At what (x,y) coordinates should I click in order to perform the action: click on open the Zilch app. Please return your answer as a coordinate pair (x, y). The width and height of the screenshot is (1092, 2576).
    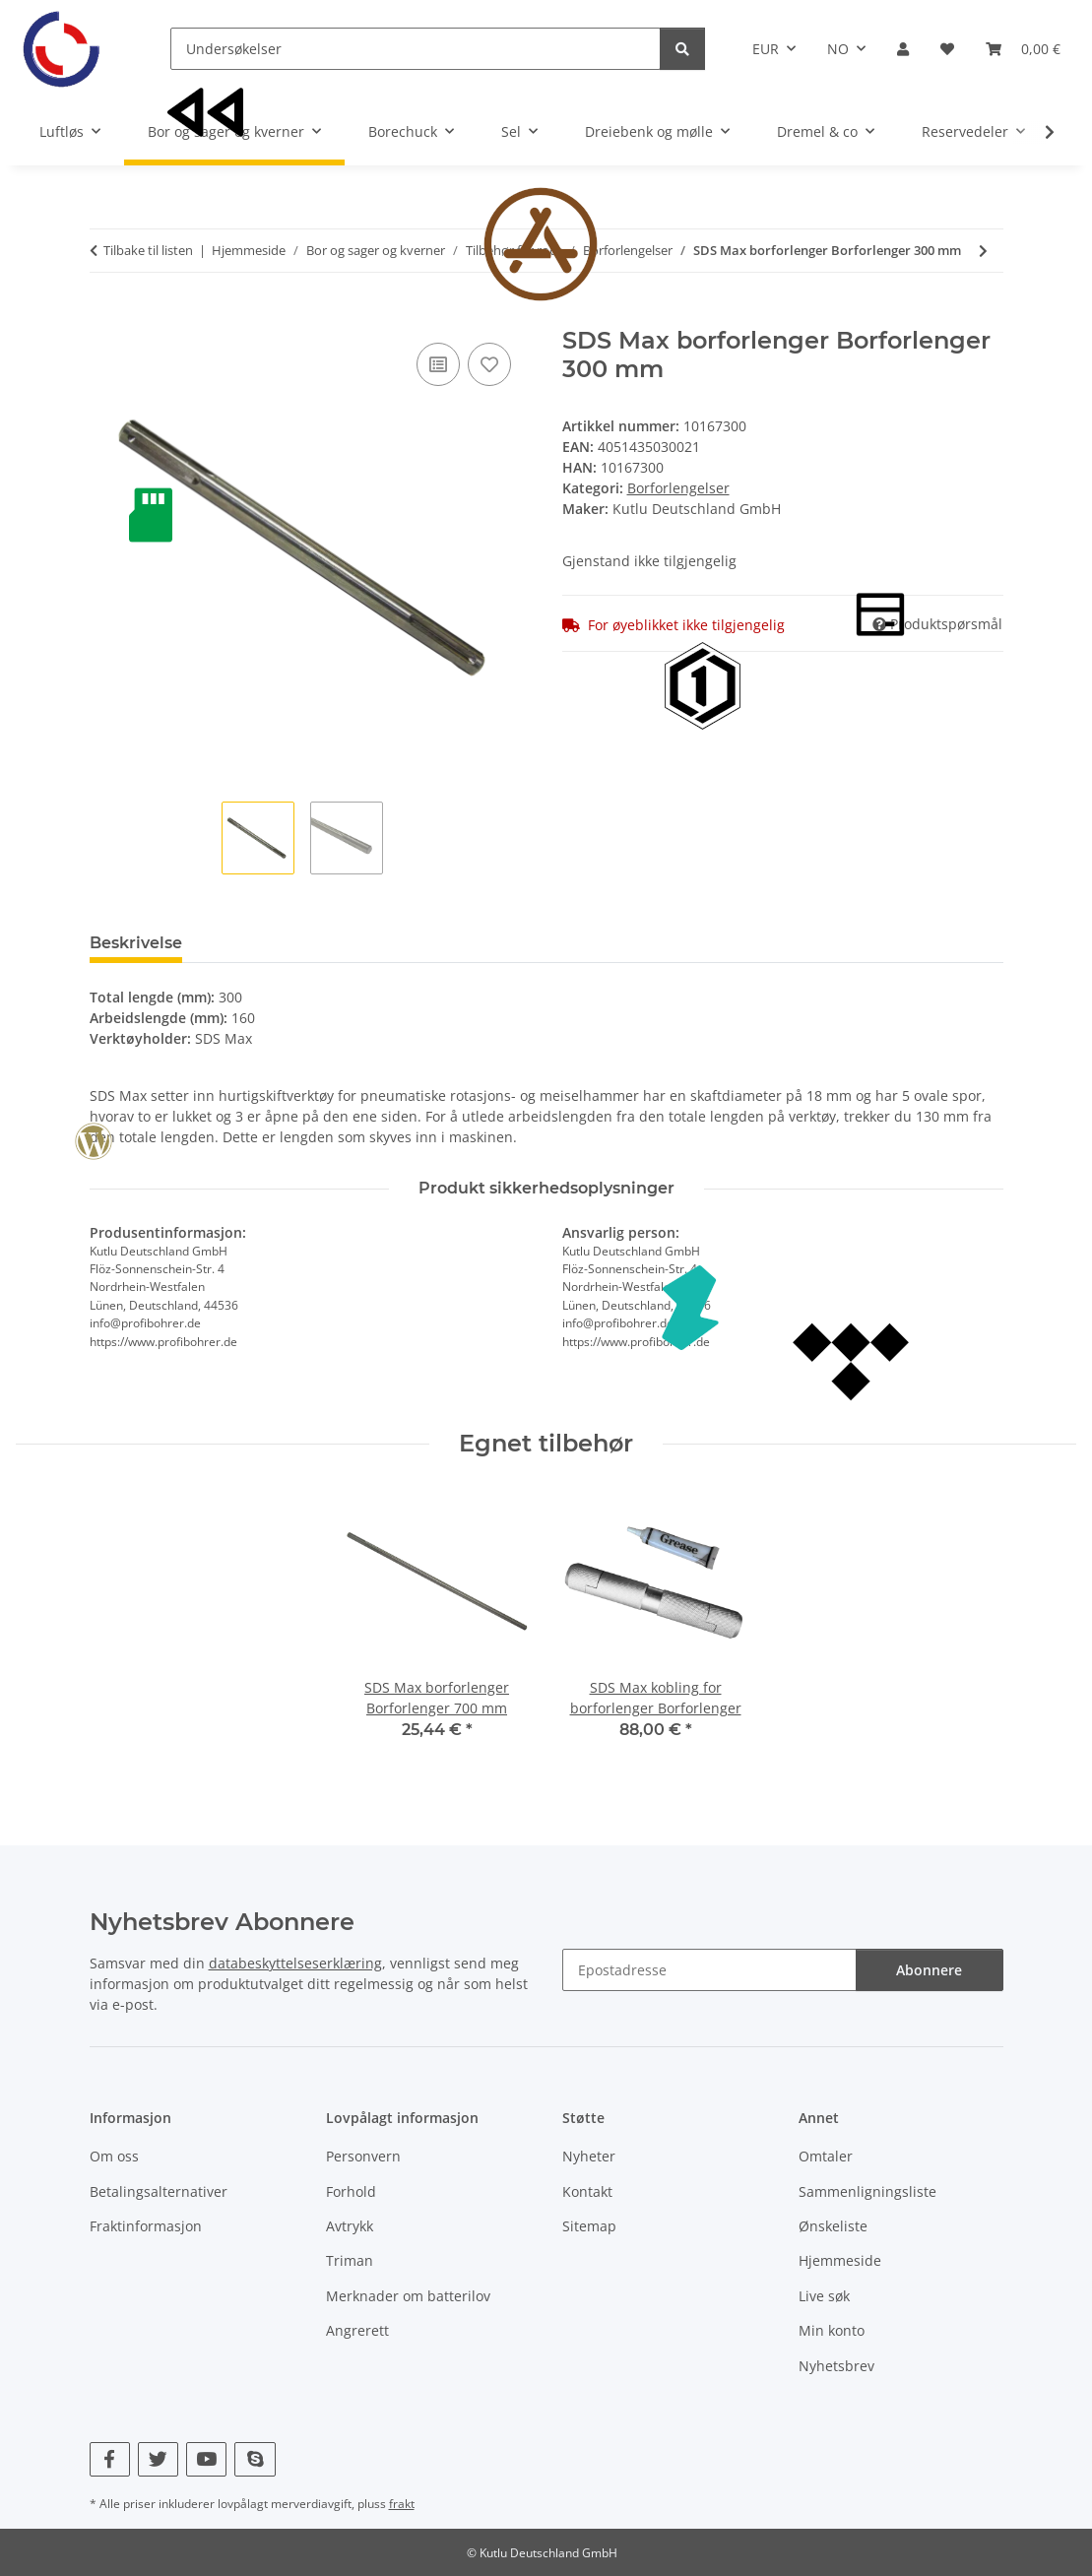
    Looking at the image, I should click on (690, 1308).